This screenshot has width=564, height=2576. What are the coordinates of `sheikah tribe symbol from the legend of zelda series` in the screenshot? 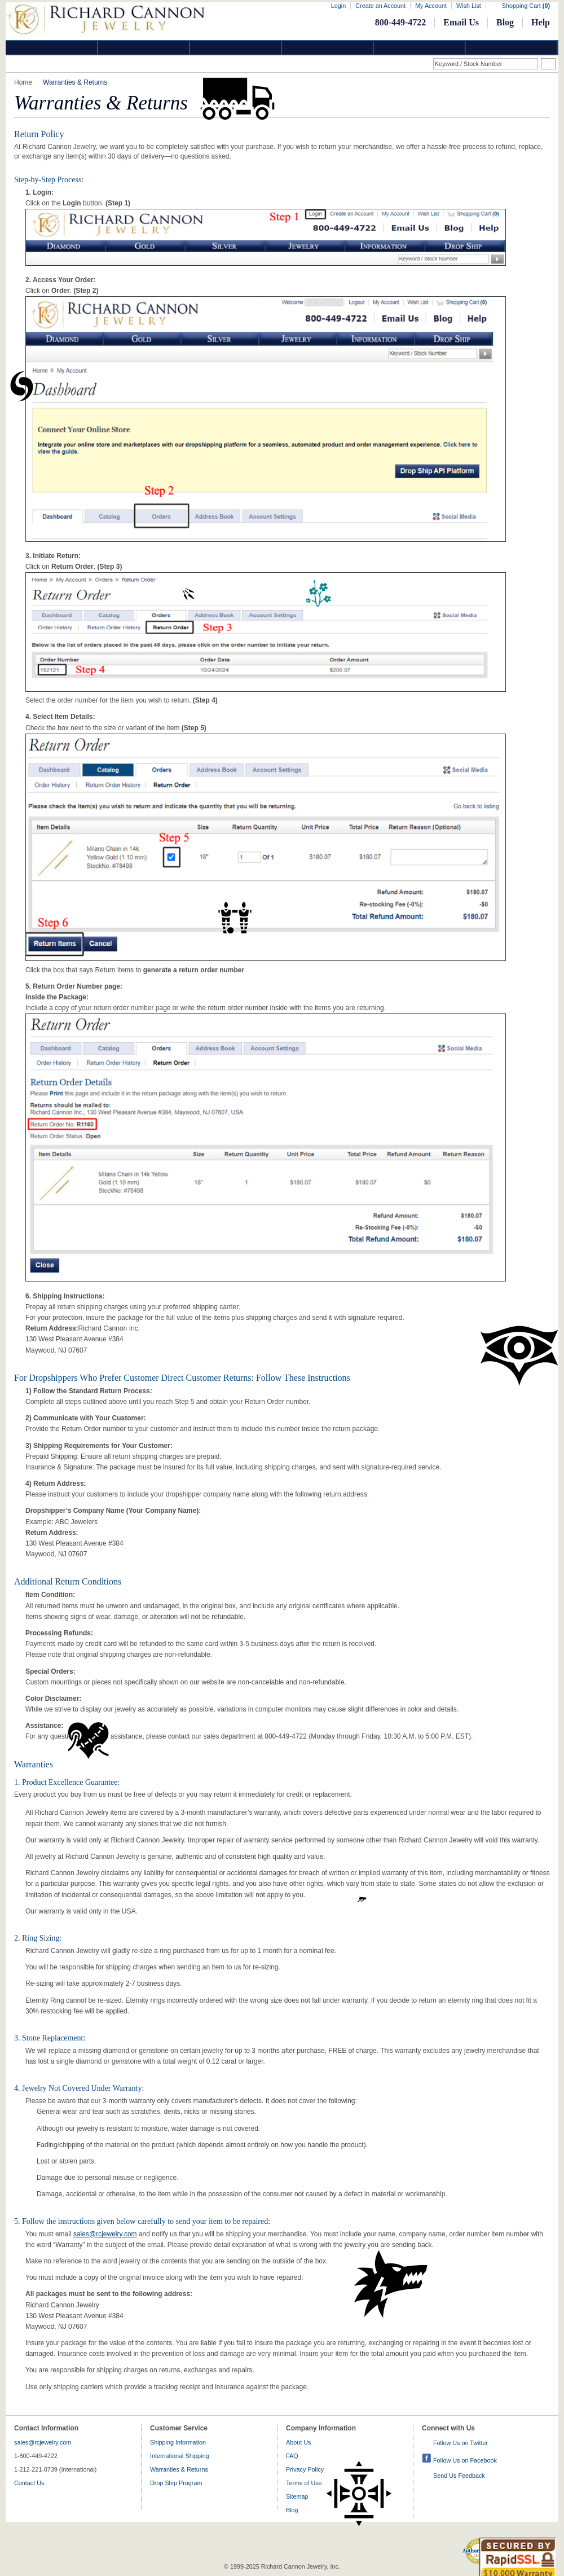 It's located at (518, 1351).